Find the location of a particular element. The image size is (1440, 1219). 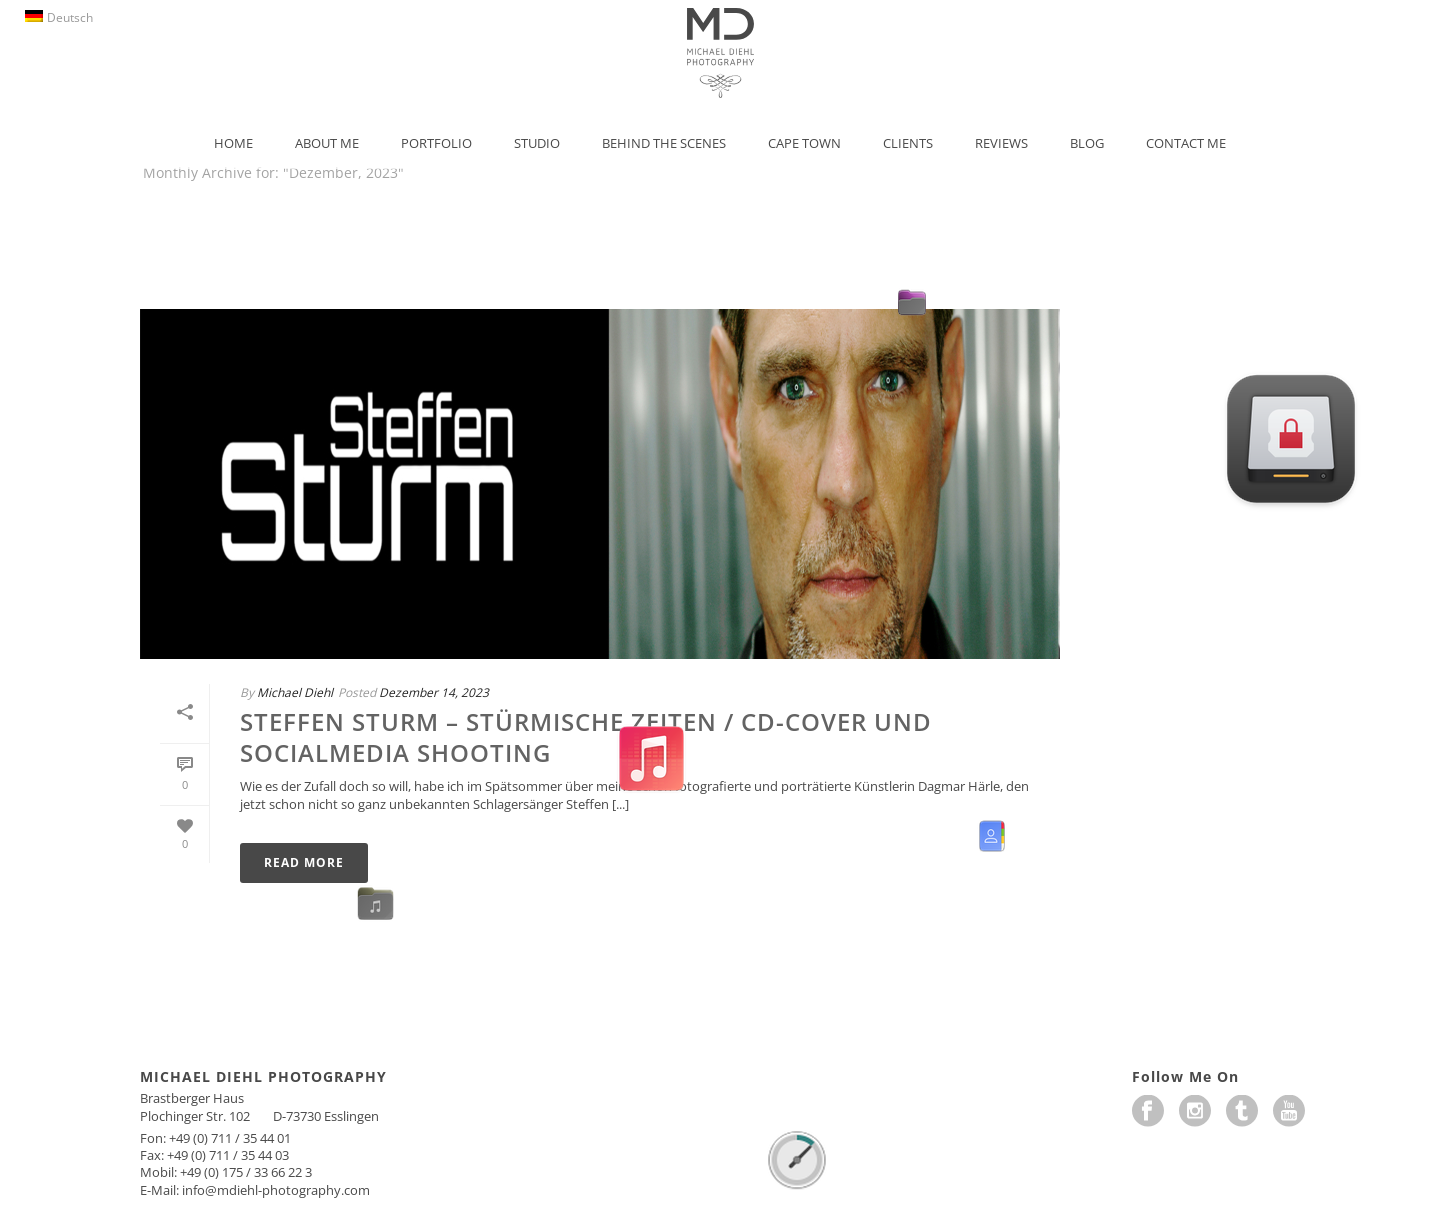

open the music player app is located at coordinates (651, 758).